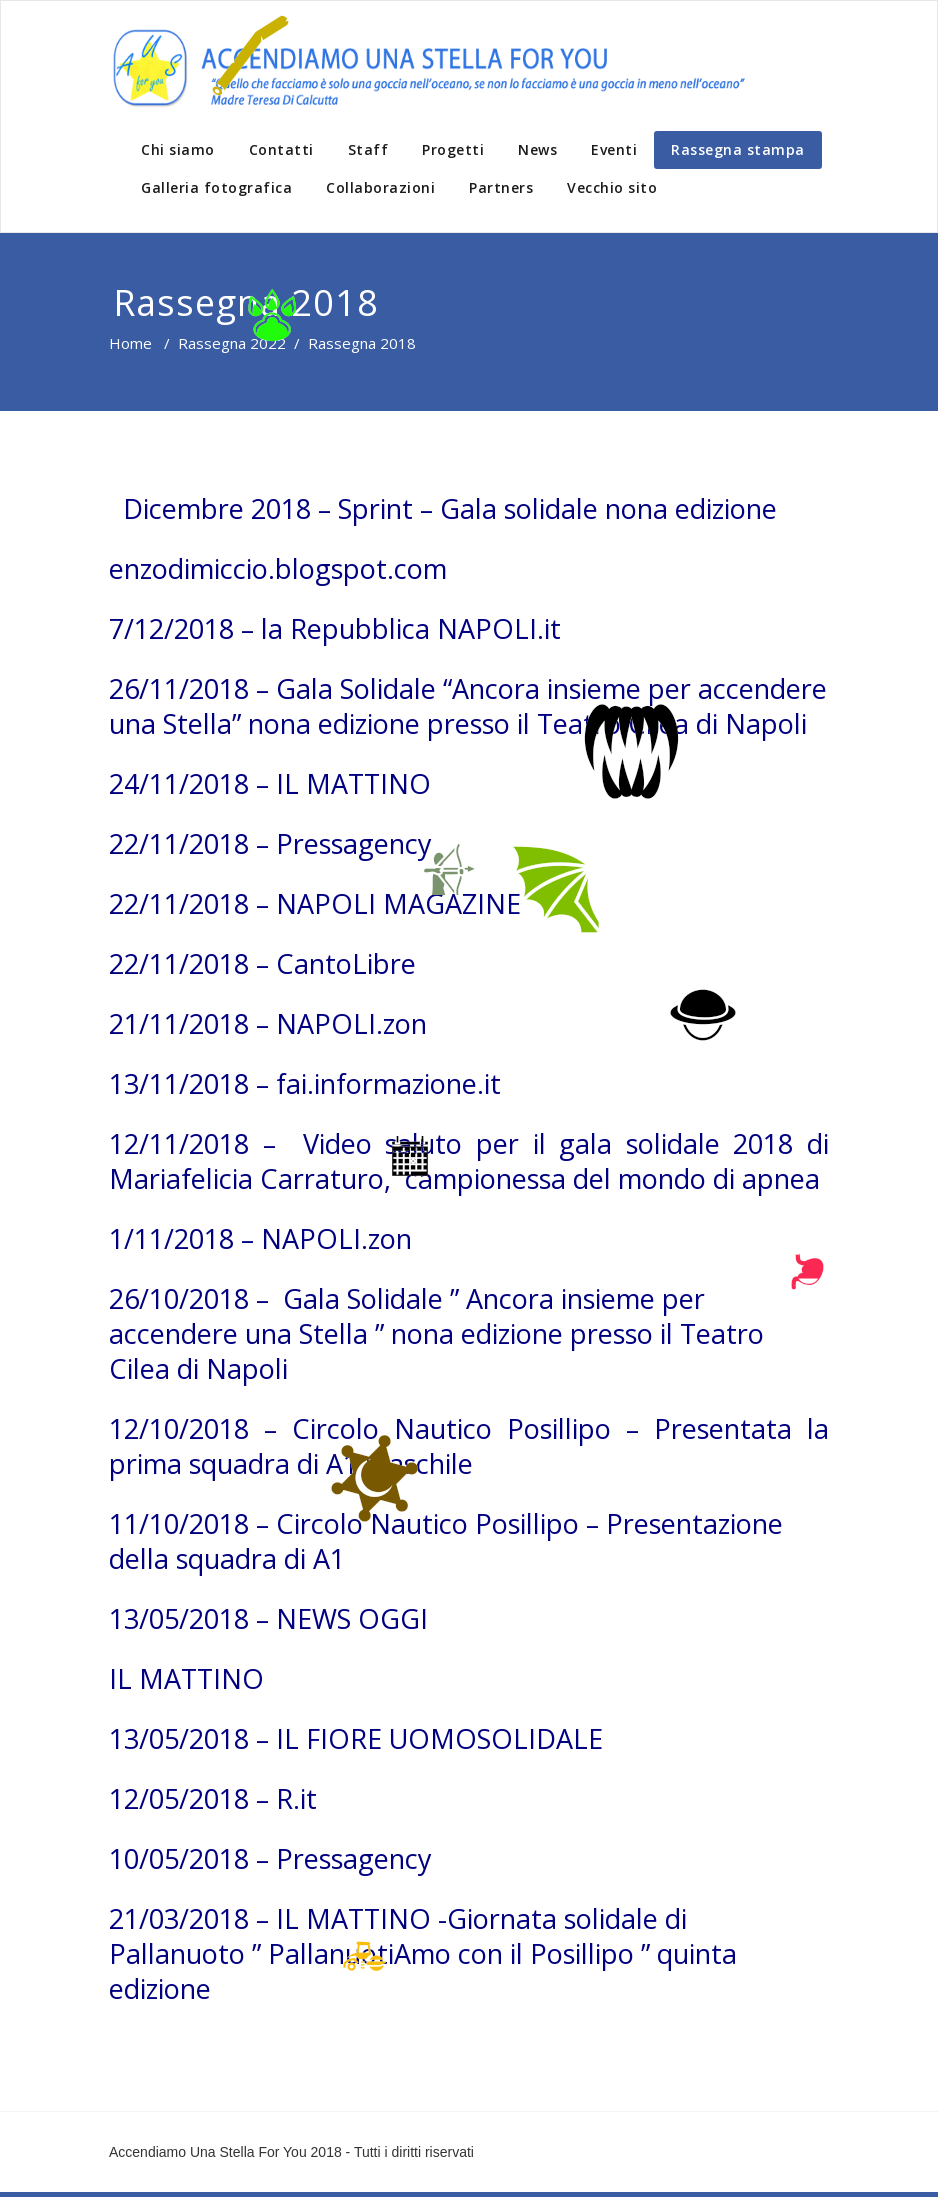 The width and height of the screenshot is (938, 2197). What do you see at coordinates (807, 1271) in the screenshot?
I see `view digestive health information` at bounding box center [807, 1271].